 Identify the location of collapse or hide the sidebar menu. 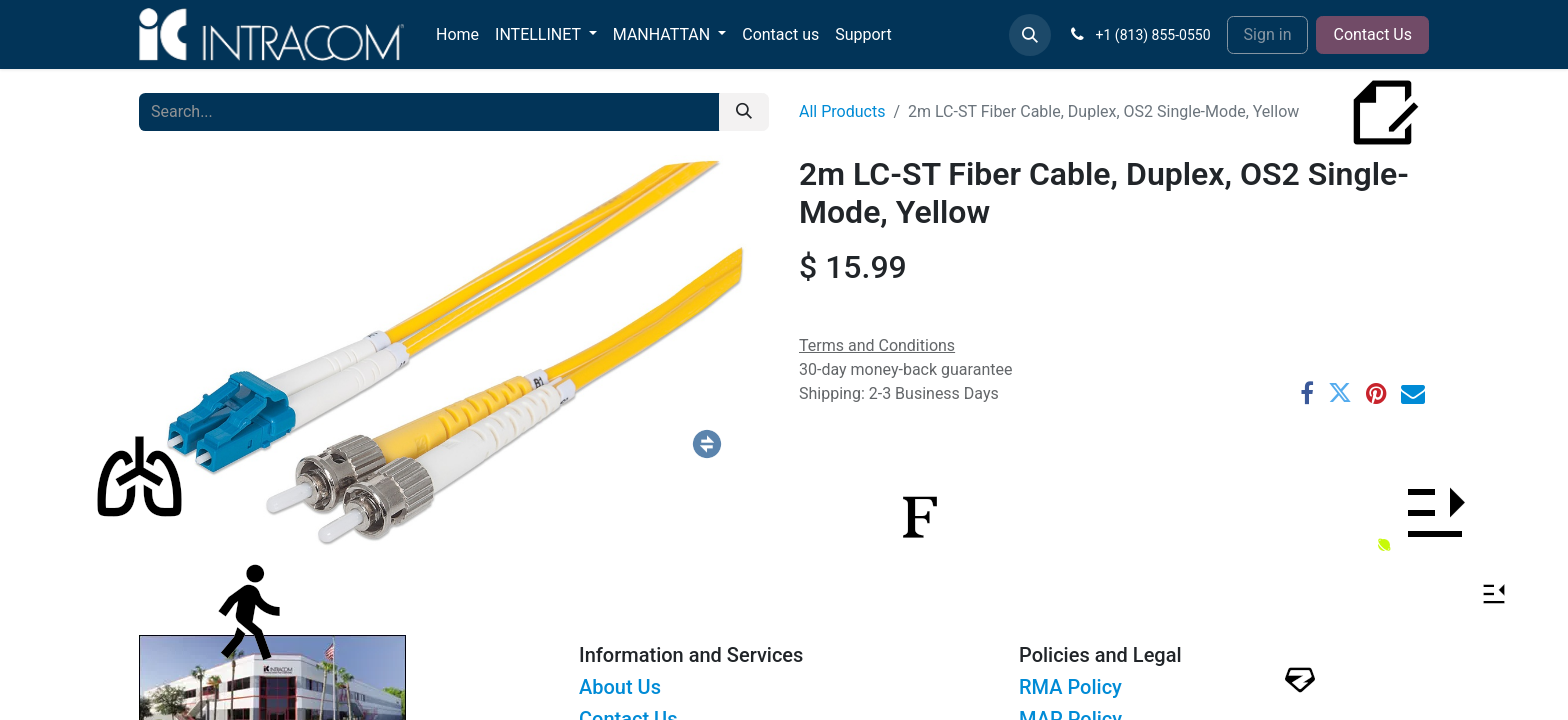
(1494, 594).